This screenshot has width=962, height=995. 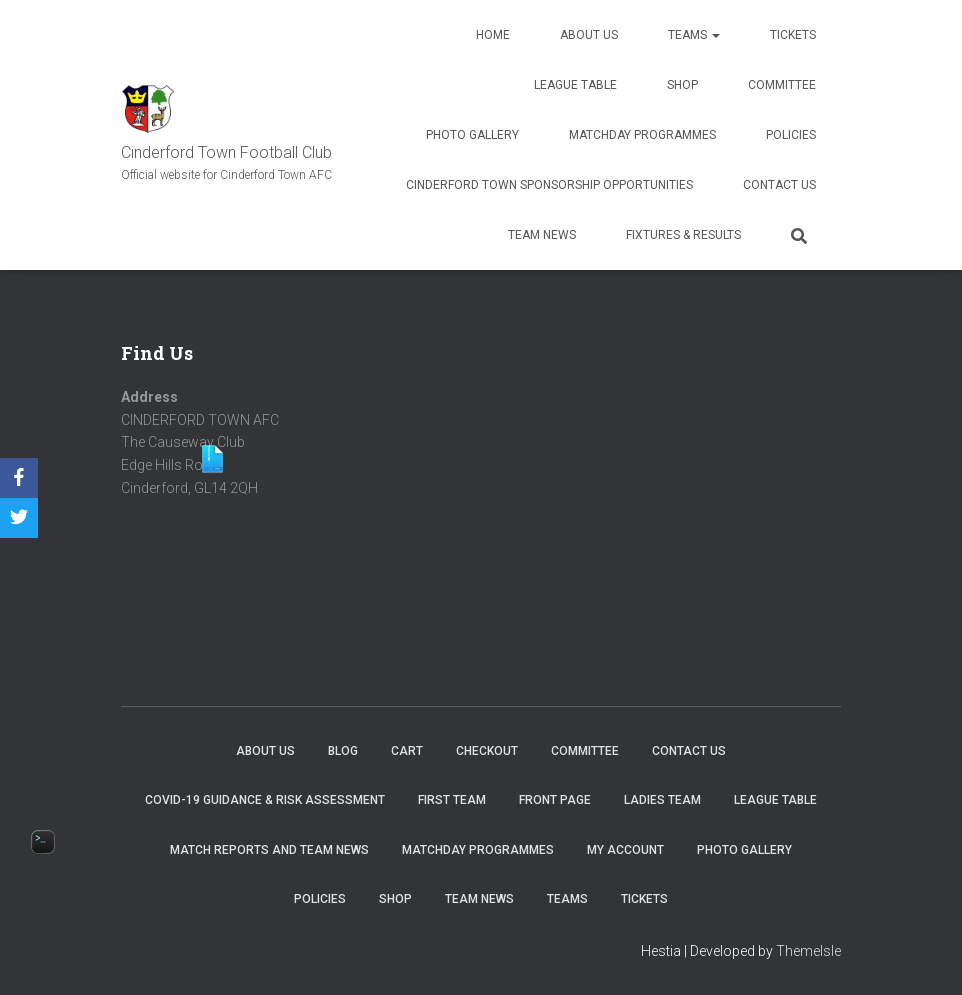 What do you see at coordinates (212, 459) in the screenshot?
I see `a VirtualBox virtual machine configuration file` at bounding box center [212, 459].